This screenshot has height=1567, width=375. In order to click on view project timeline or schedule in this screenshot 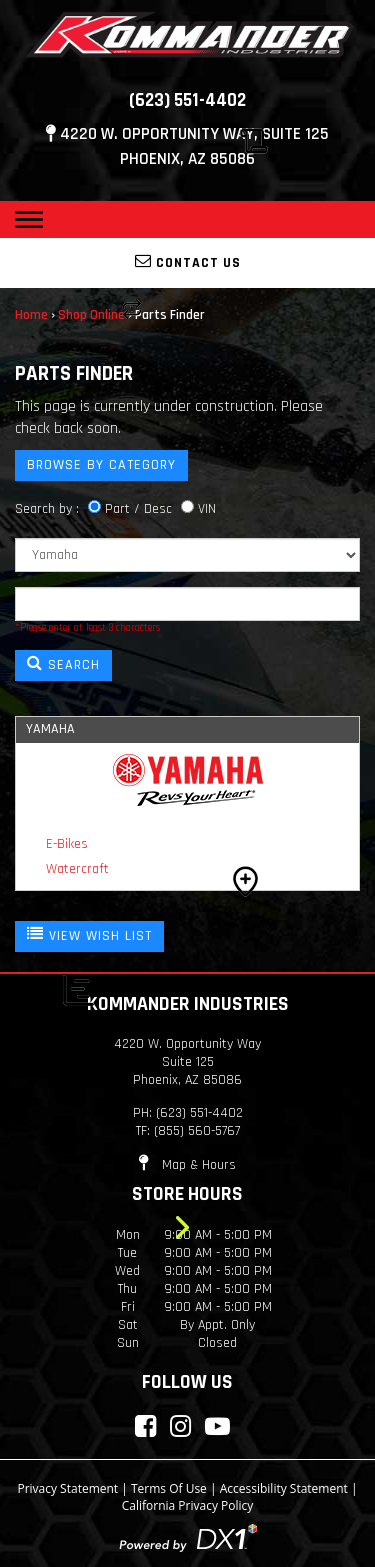, I will do `click(78, 990)`.